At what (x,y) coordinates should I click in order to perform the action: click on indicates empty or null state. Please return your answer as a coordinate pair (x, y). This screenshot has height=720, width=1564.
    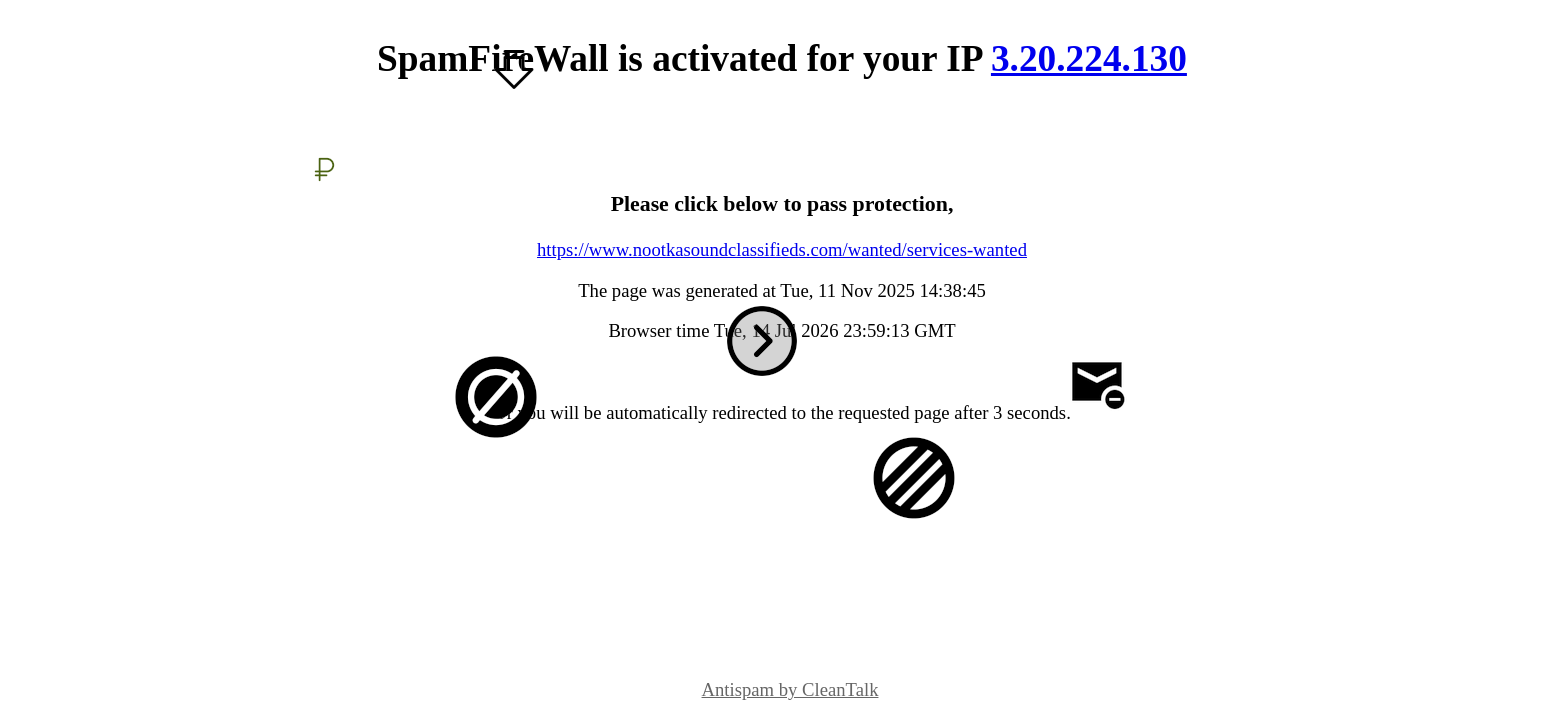
    Looking at the image, I should click on (496, 397).